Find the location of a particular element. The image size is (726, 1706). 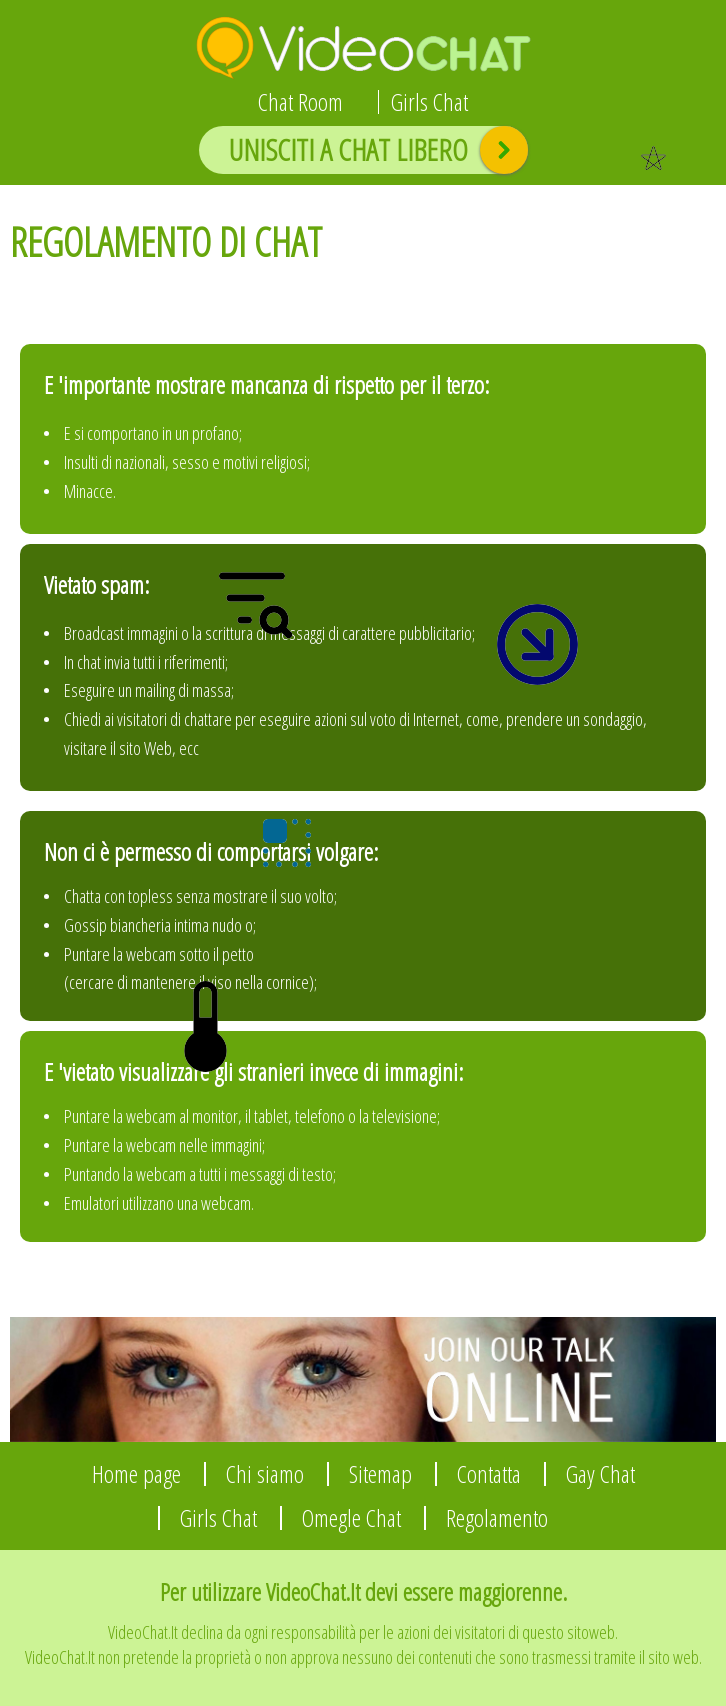

navigate to the next section below is located at coordinates (537, 644).